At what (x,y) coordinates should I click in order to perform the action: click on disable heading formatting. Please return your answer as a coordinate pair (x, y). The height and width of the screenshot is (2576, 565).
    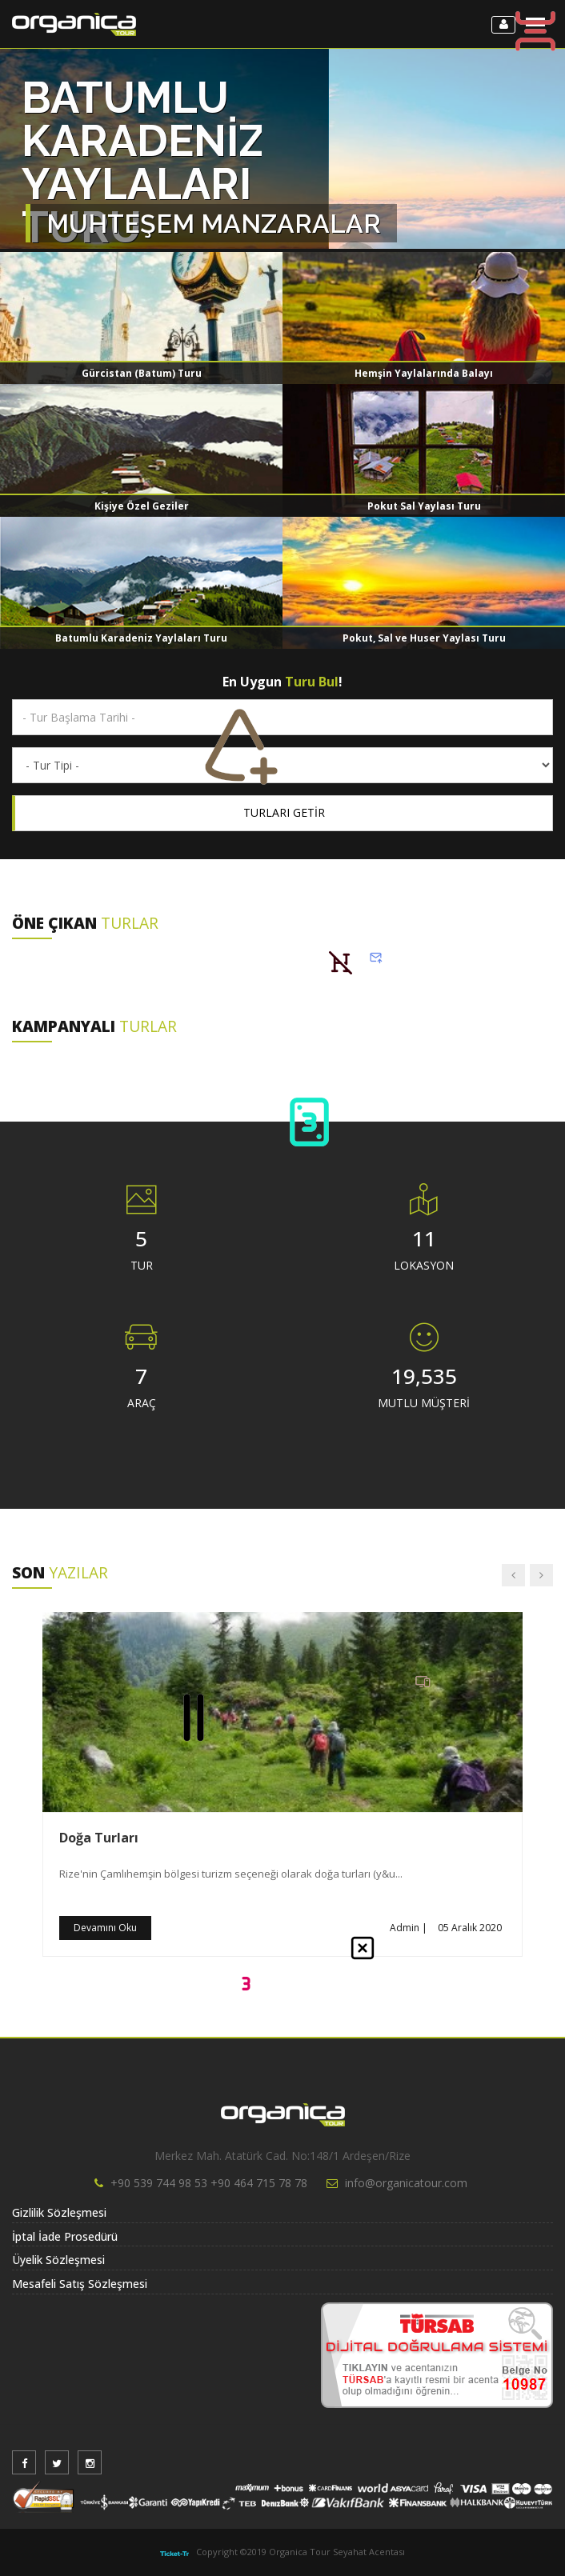
    Looking at the image, I should click on (340, 962).